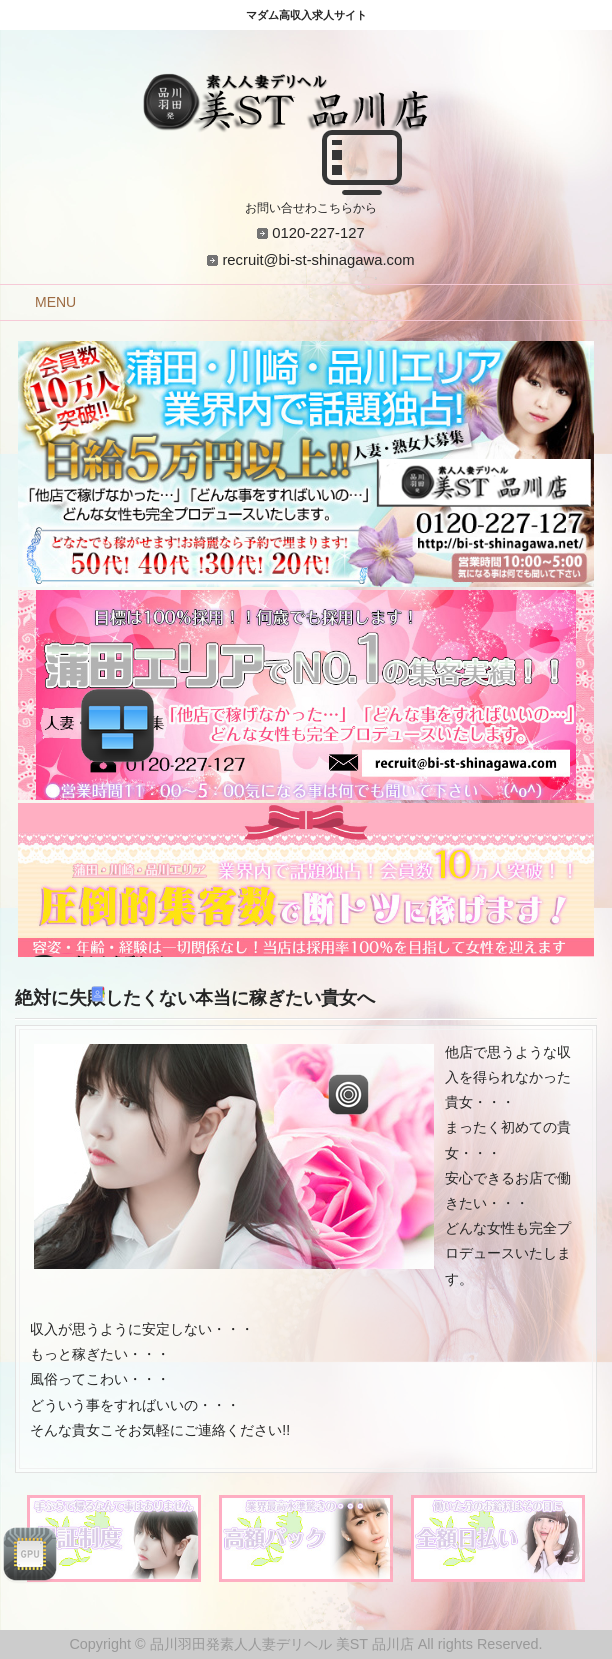 Image resolution: width=612 pixels, height=1659 pixels. I want to click on access ubuntu panel preferences, so click(362, 160).